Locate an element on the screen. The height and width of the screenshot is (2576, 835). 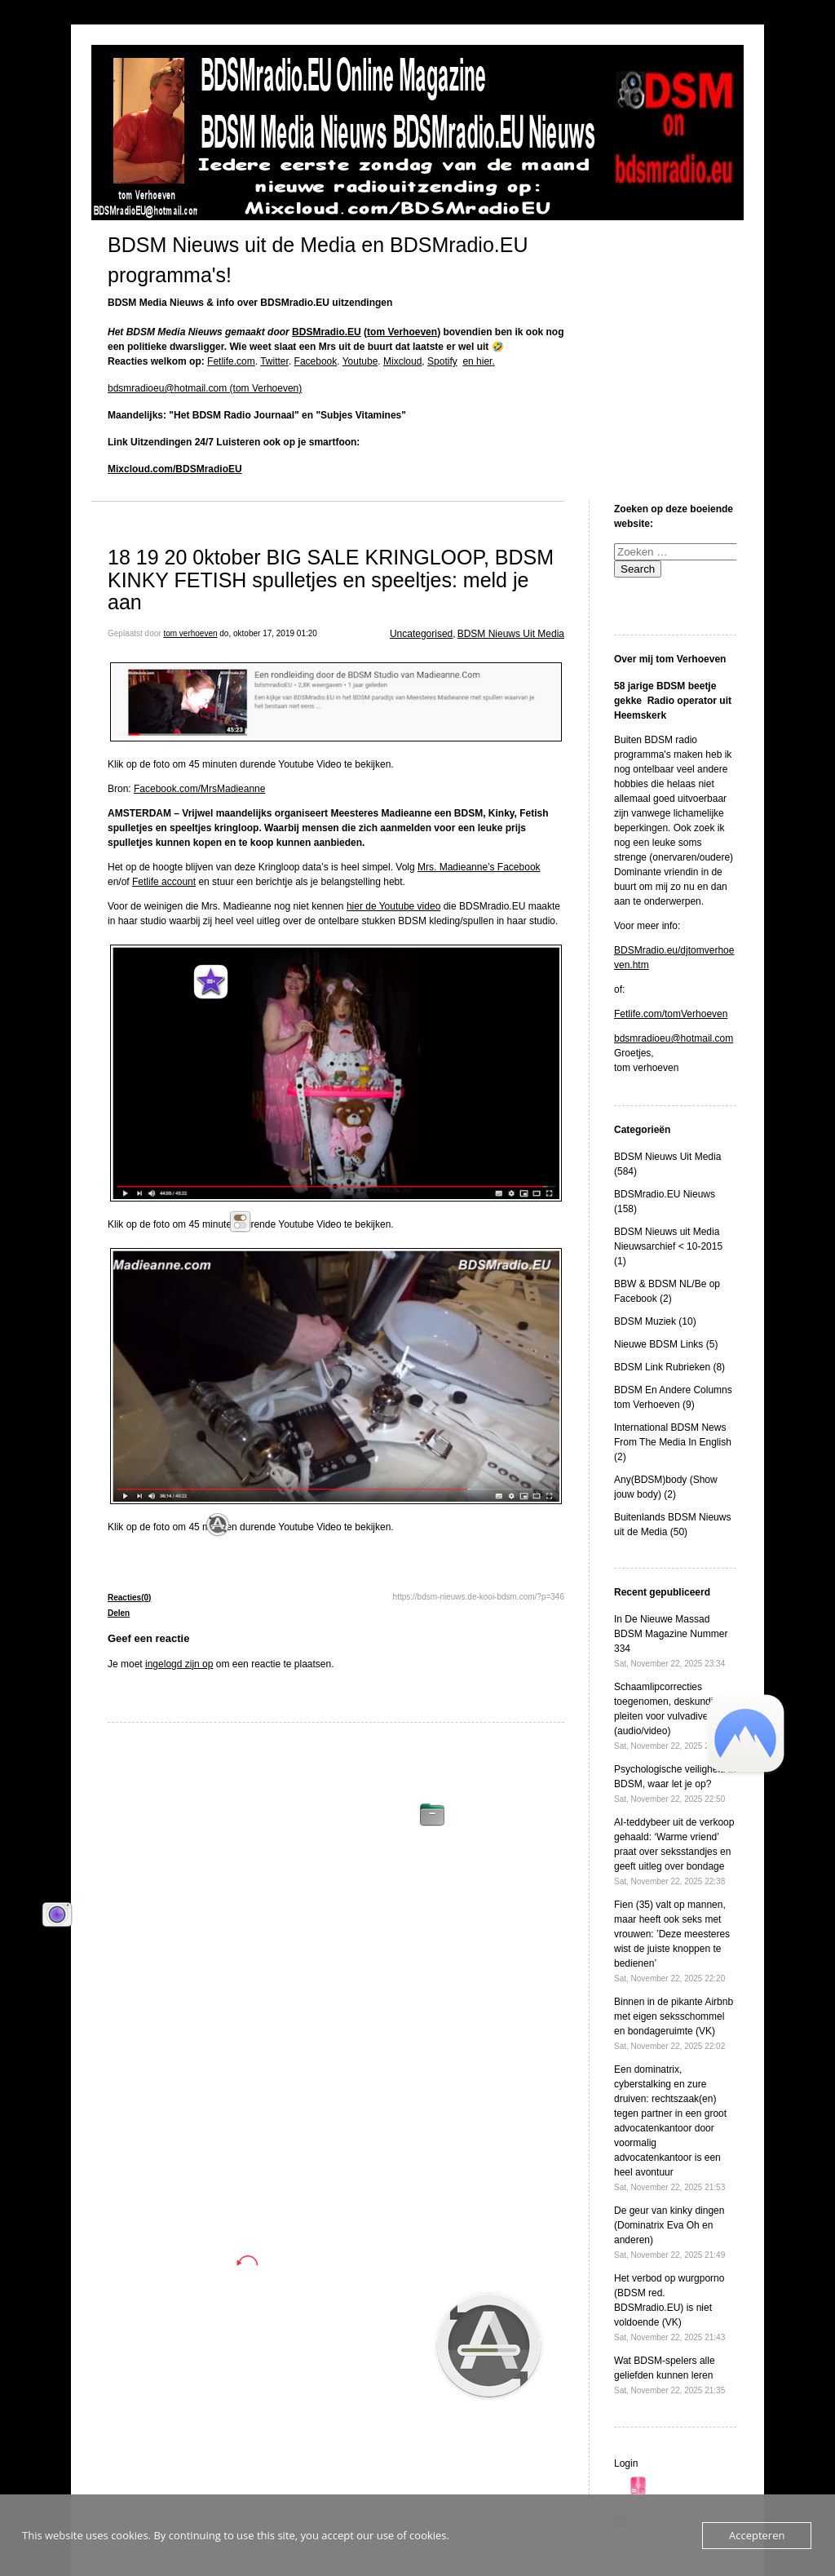
open synaptic package manager is located at coordinates (638, 2485).